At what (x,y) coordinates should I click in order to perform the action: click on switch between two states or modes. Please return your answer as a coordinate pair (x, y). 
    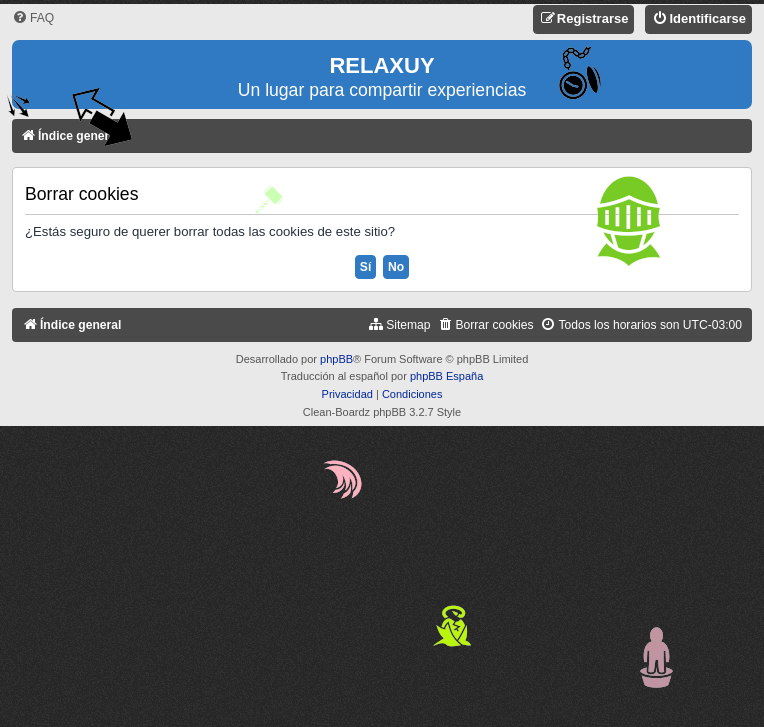
    Looking at the image, I should click on (102, 117).